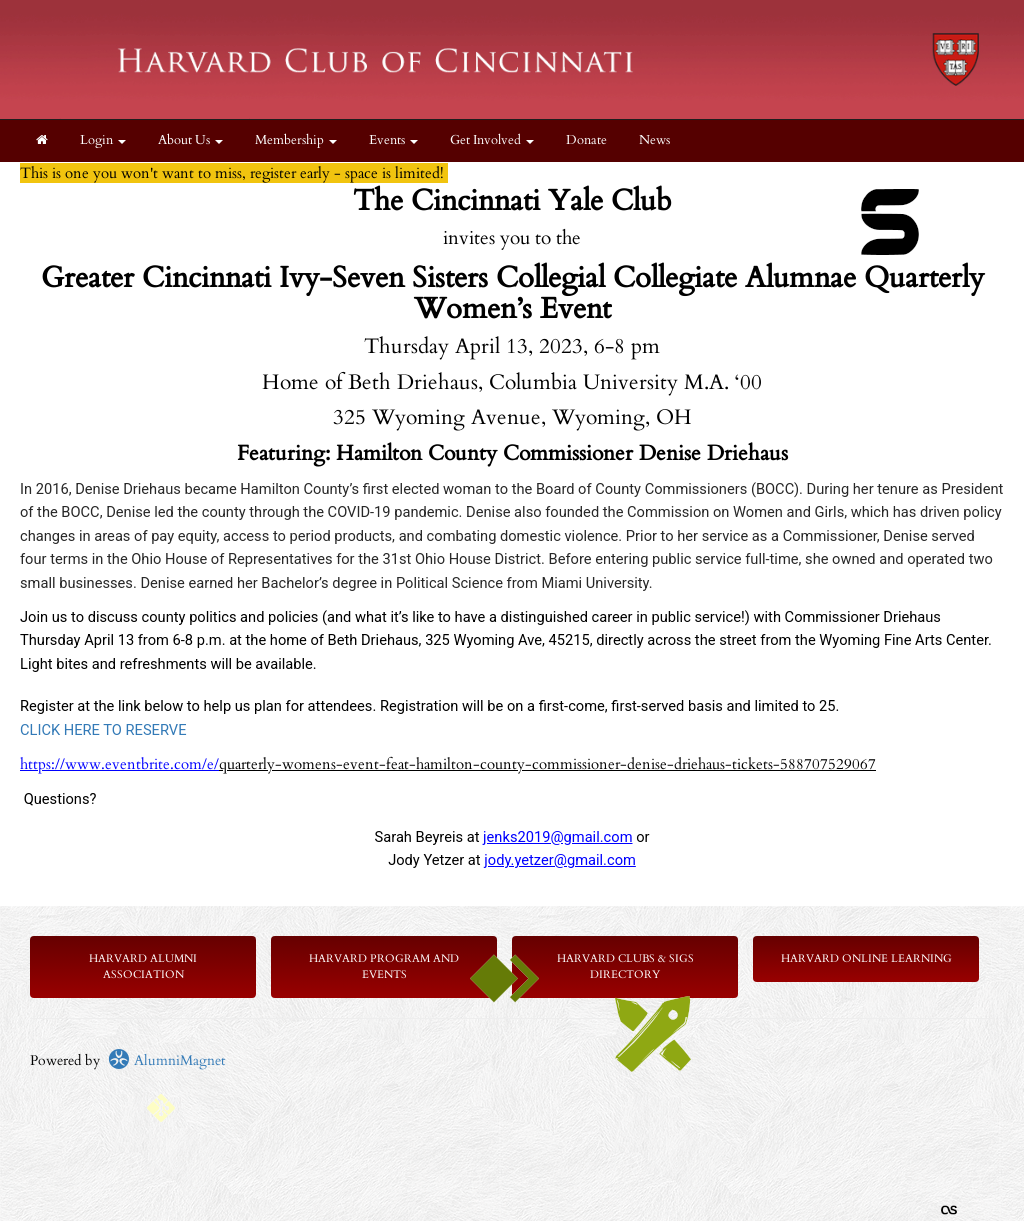  I want to click on Scrutinizer CI logo, so click(890, 222).